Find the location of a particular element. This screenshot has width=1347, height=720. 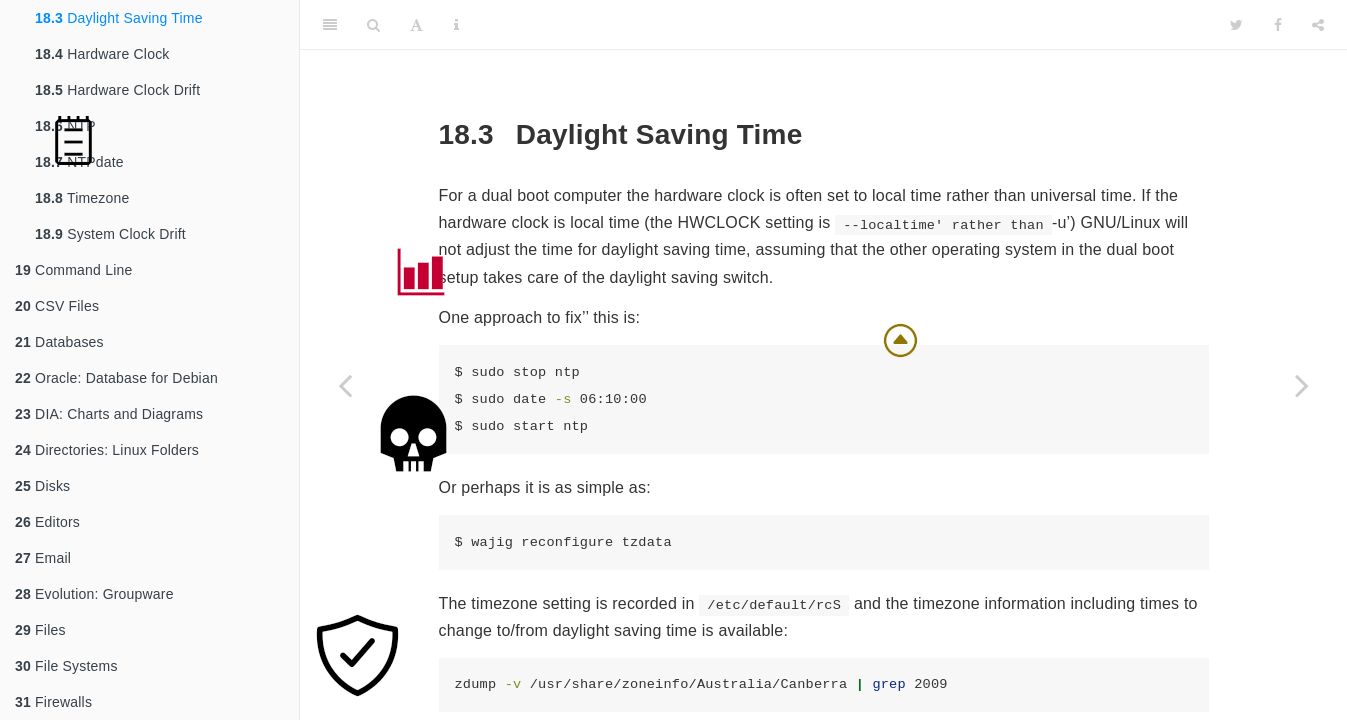

indicates verified security or protection status is located at coordinates (357, 655).